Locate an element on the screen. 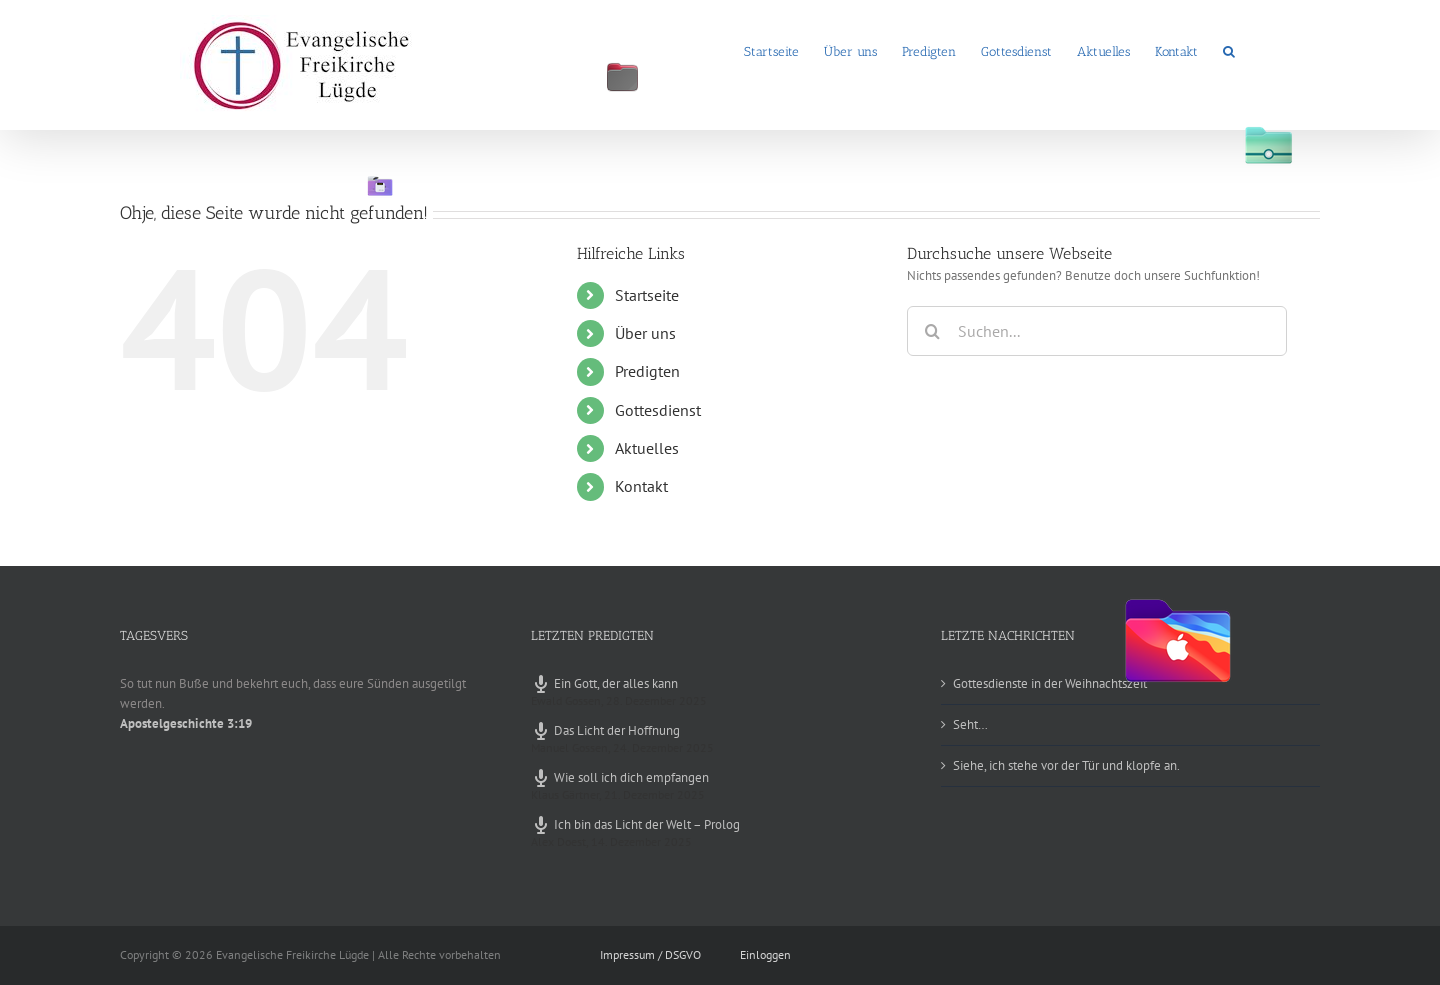  open folder containing pokémon game files is located at coordinates (1268, 146).